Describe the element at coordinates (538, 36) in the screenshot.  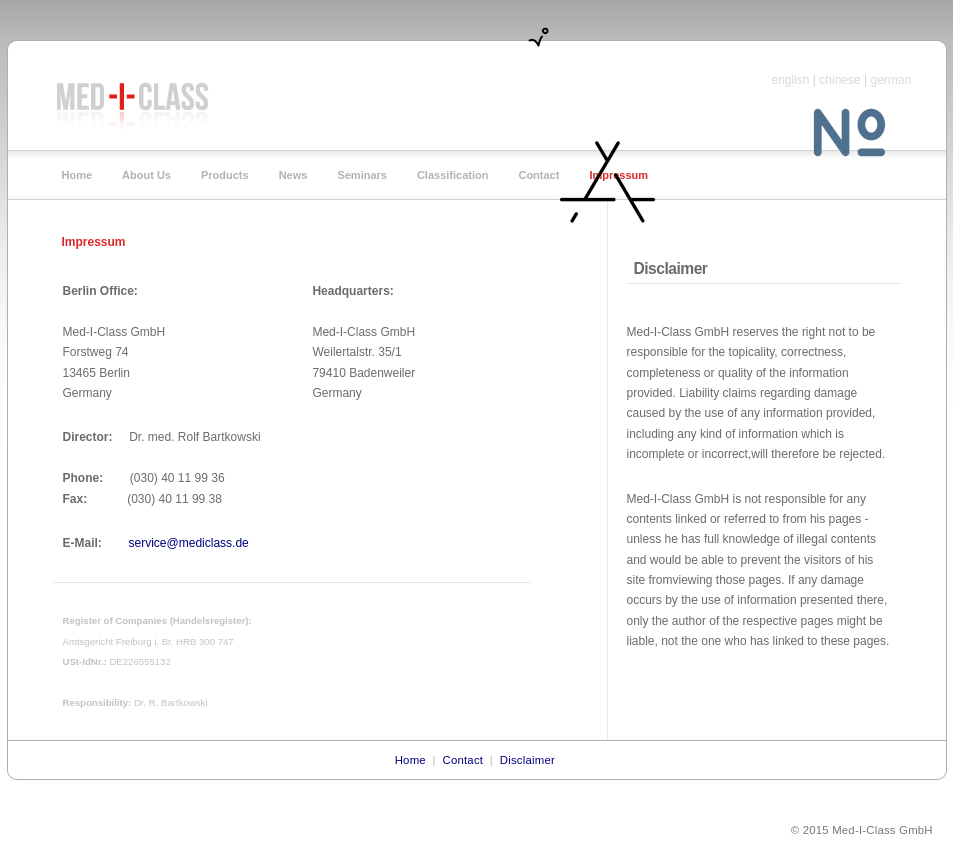
I see `bounce or redirect content to the right` at that location.